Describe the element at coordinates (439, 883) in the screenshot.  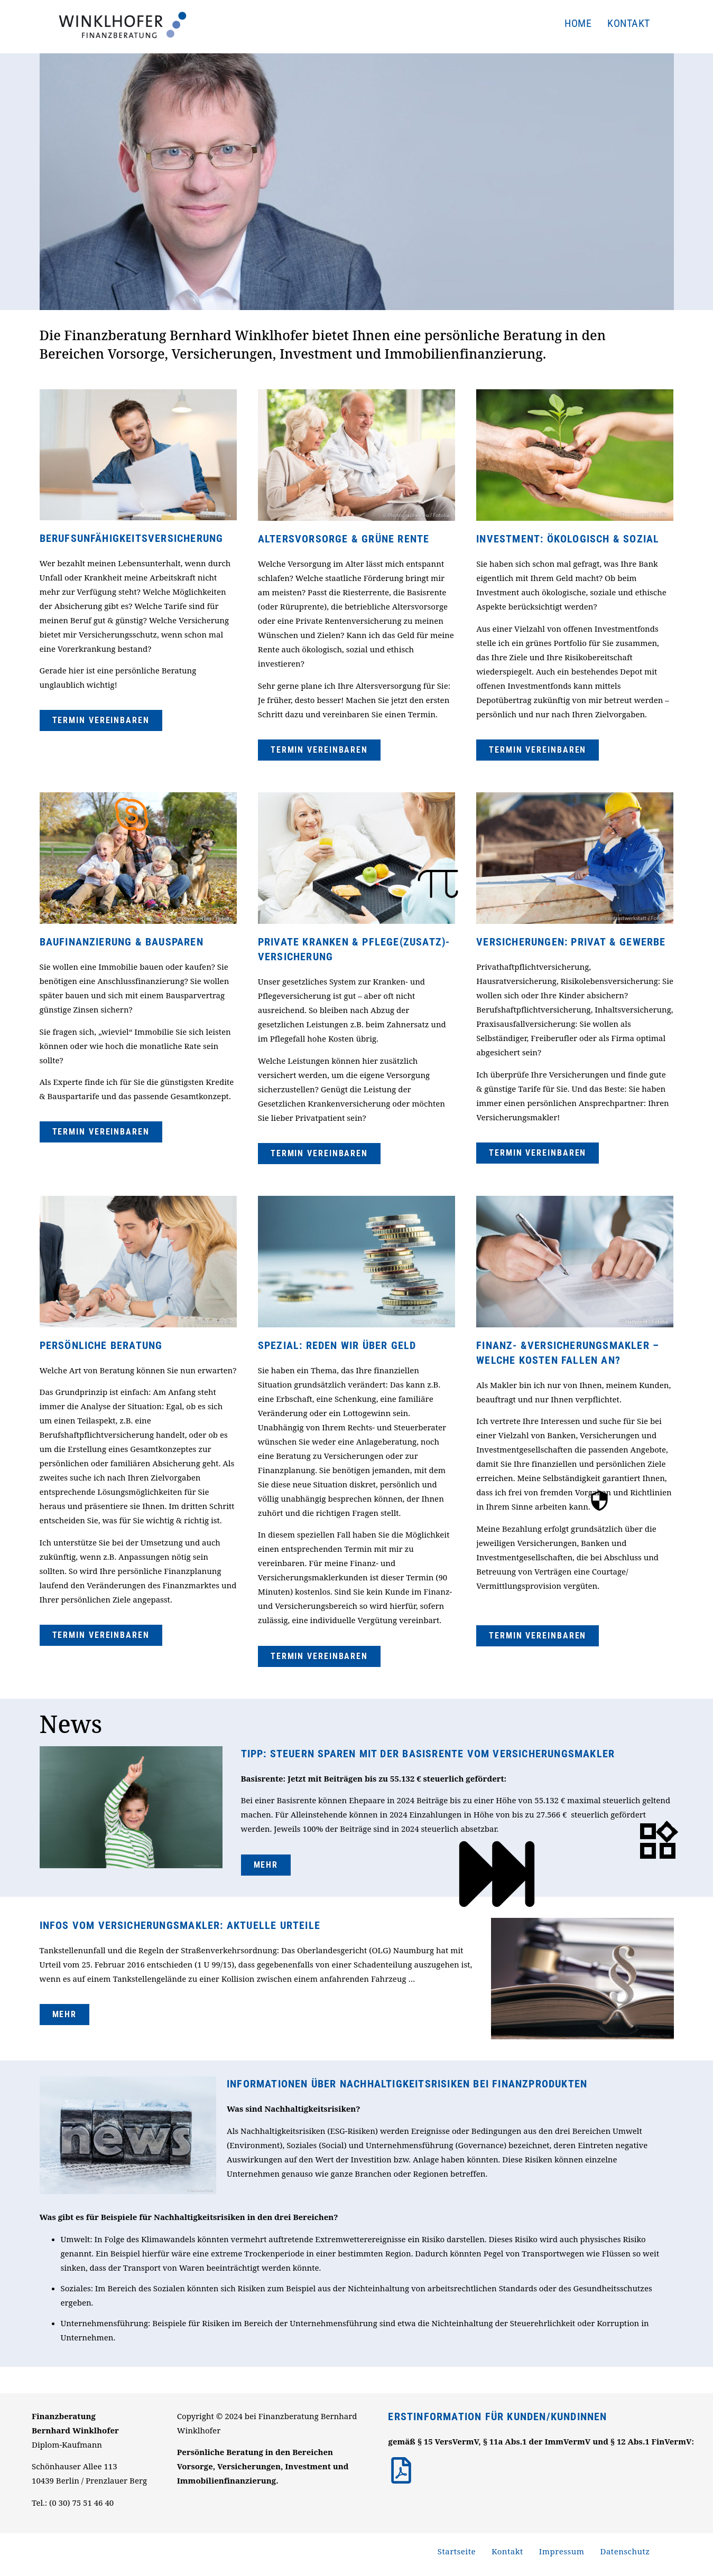
I see `access mathematical or scientific calculator functions` at that location.